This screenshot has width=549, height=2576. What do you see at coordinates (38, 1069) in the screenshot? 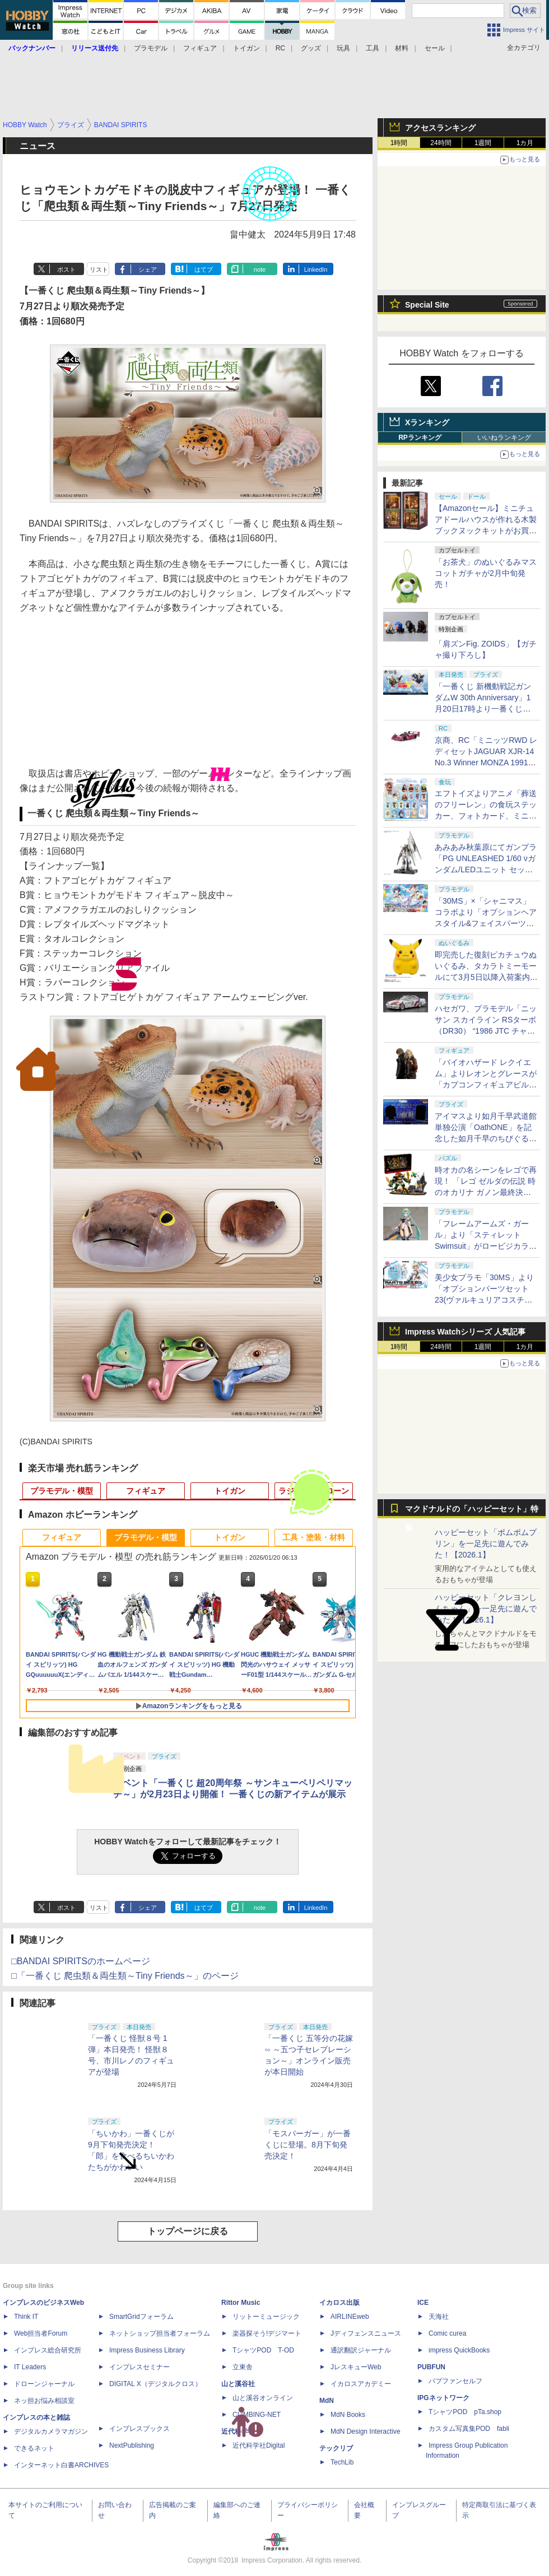
I see `navigate to home screen` at bounding box center [38, 1069].